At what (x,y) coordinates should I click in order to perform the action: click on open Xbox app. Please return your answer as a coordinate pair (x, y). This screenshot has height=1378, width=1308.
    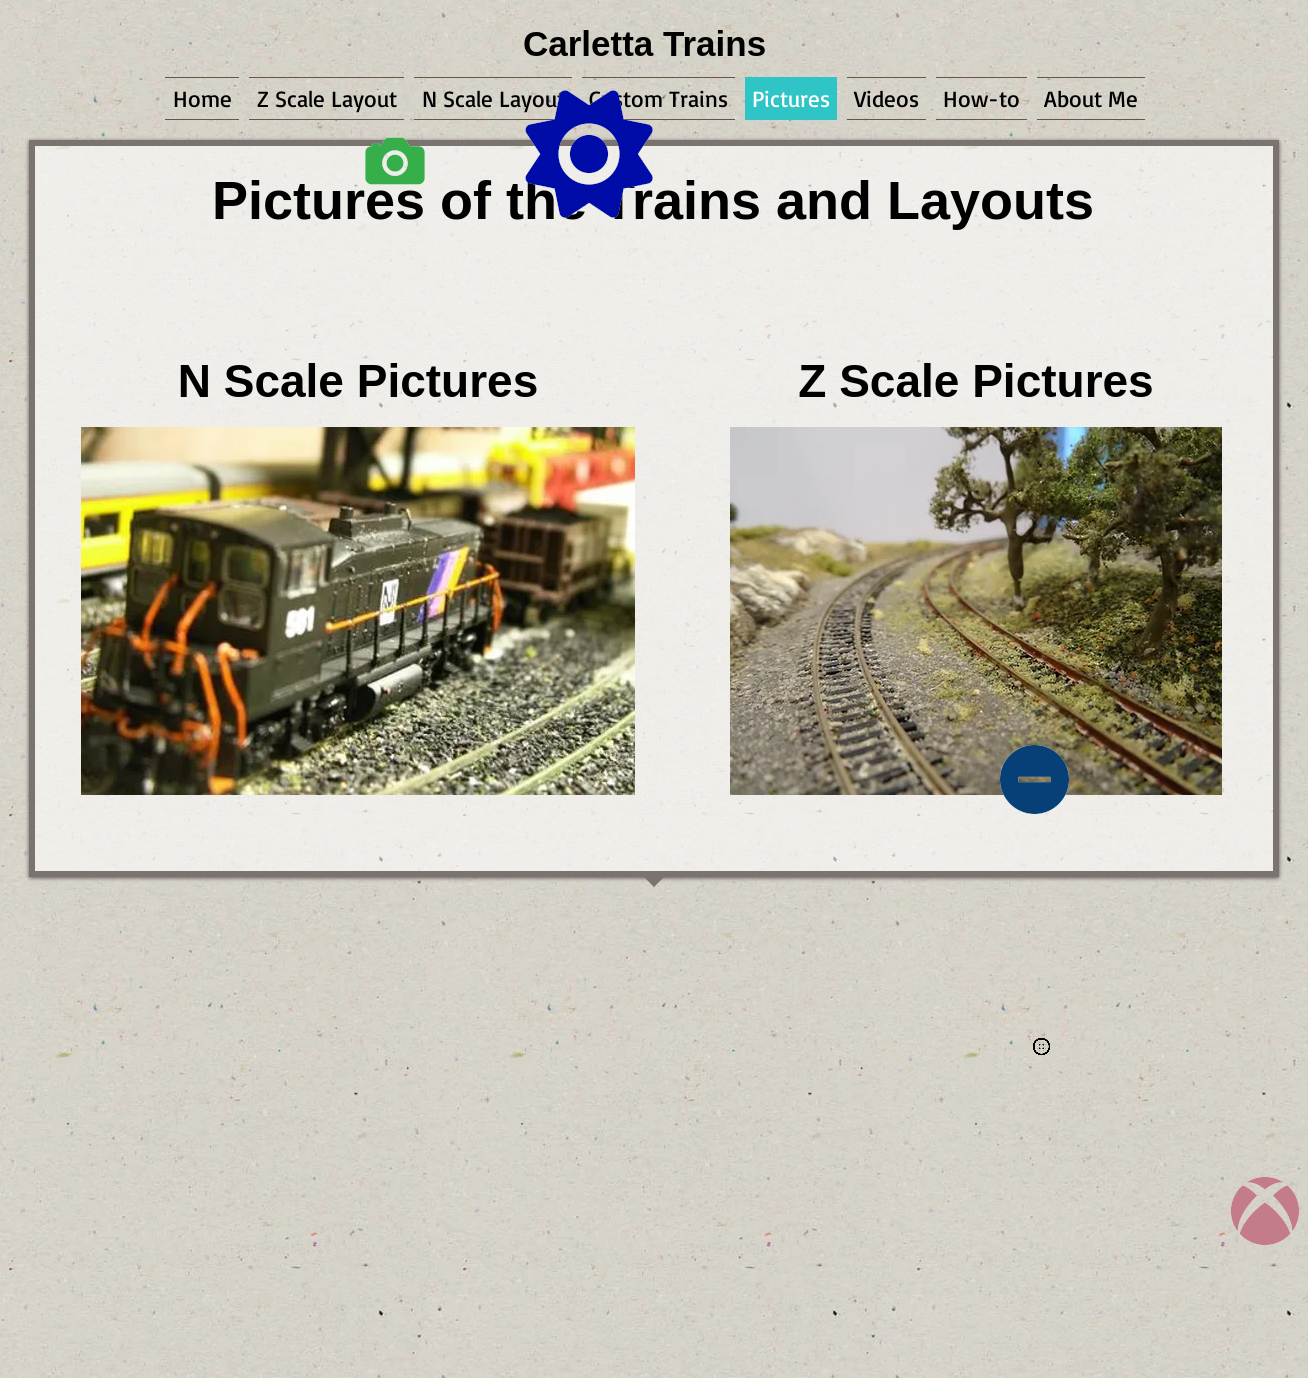
    Looking at the image, I should click on (1265, 1211).